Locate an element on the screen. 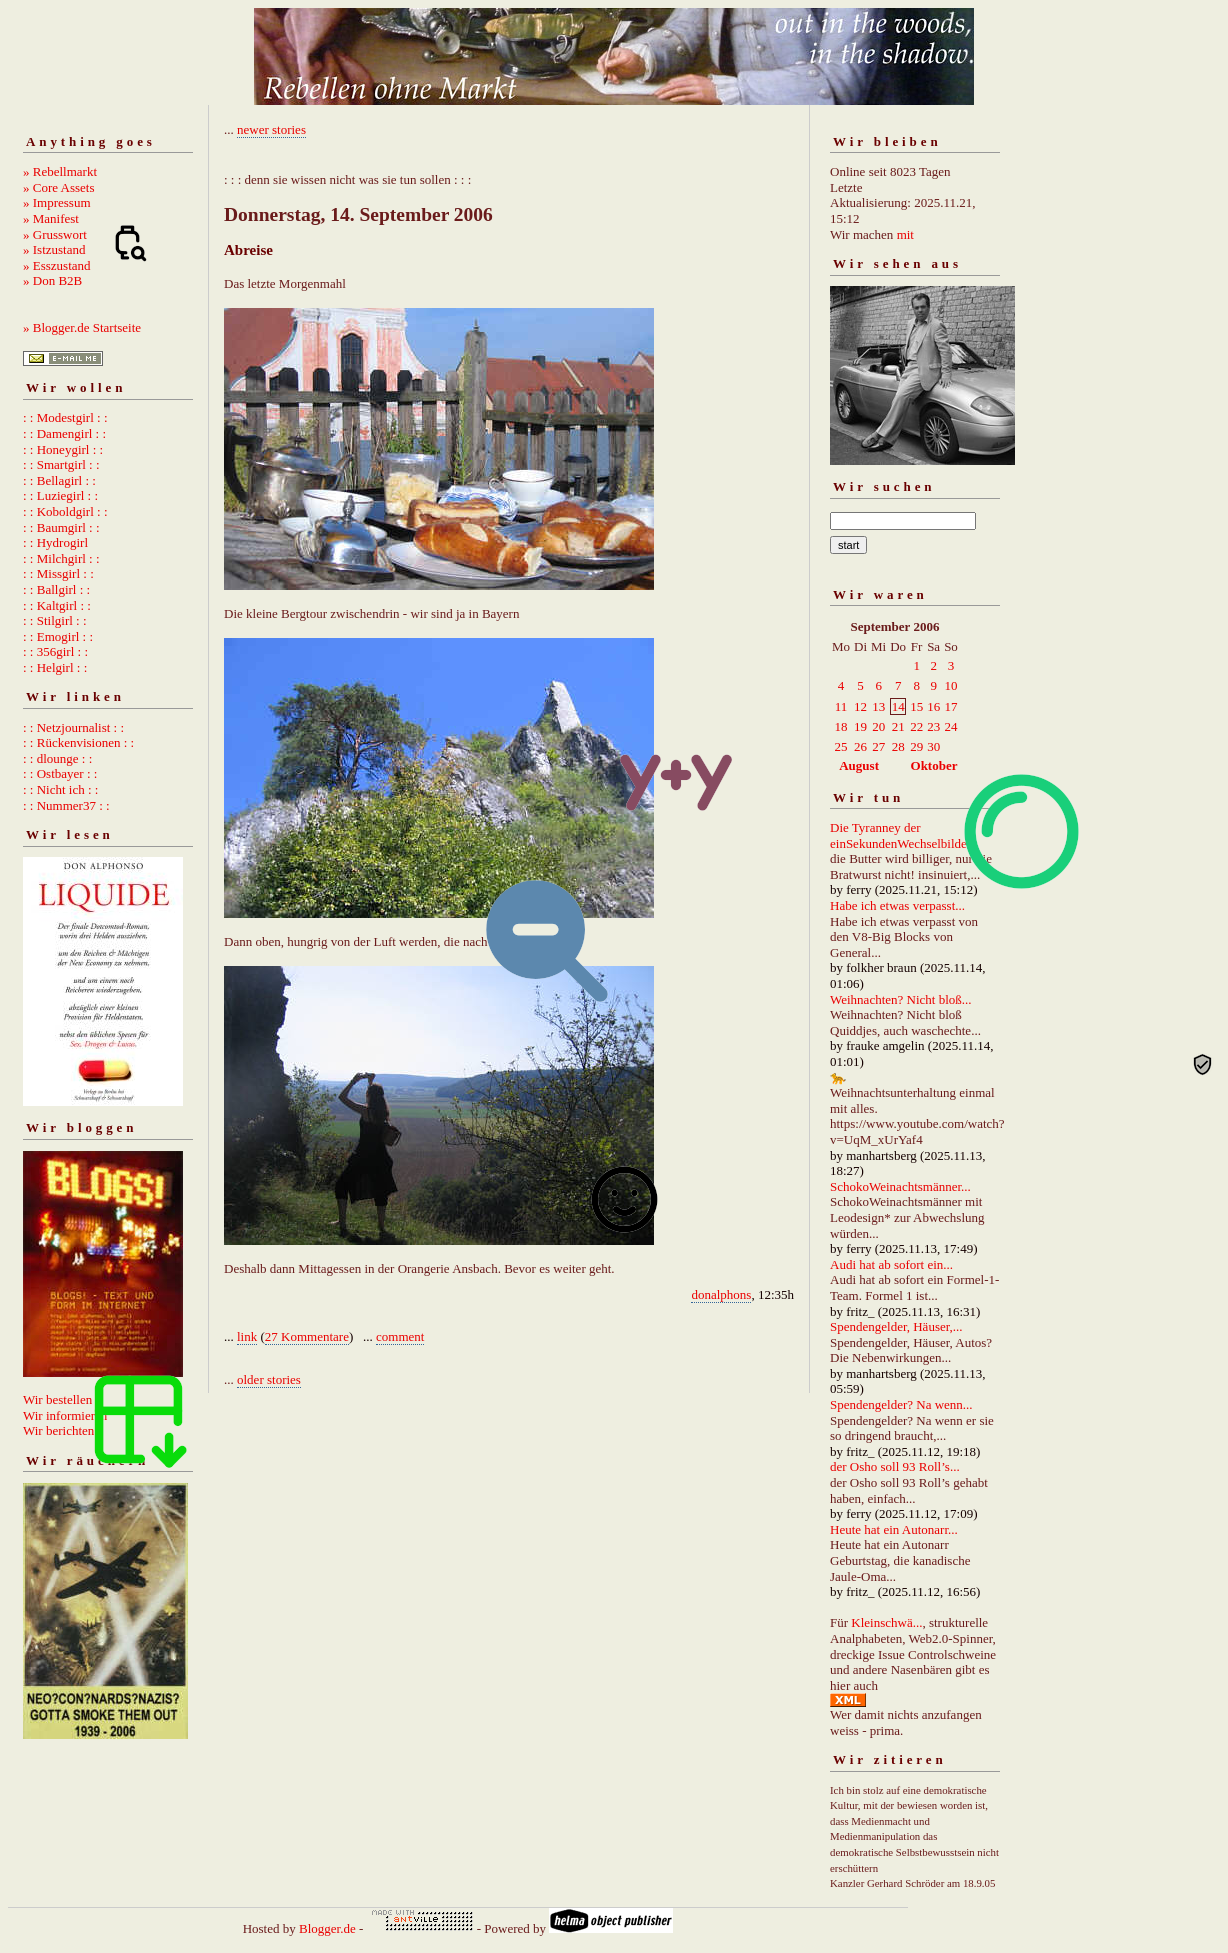 The image size is (1228, 1953). add a reaction or emoji is located at coordinates (624, 1199).